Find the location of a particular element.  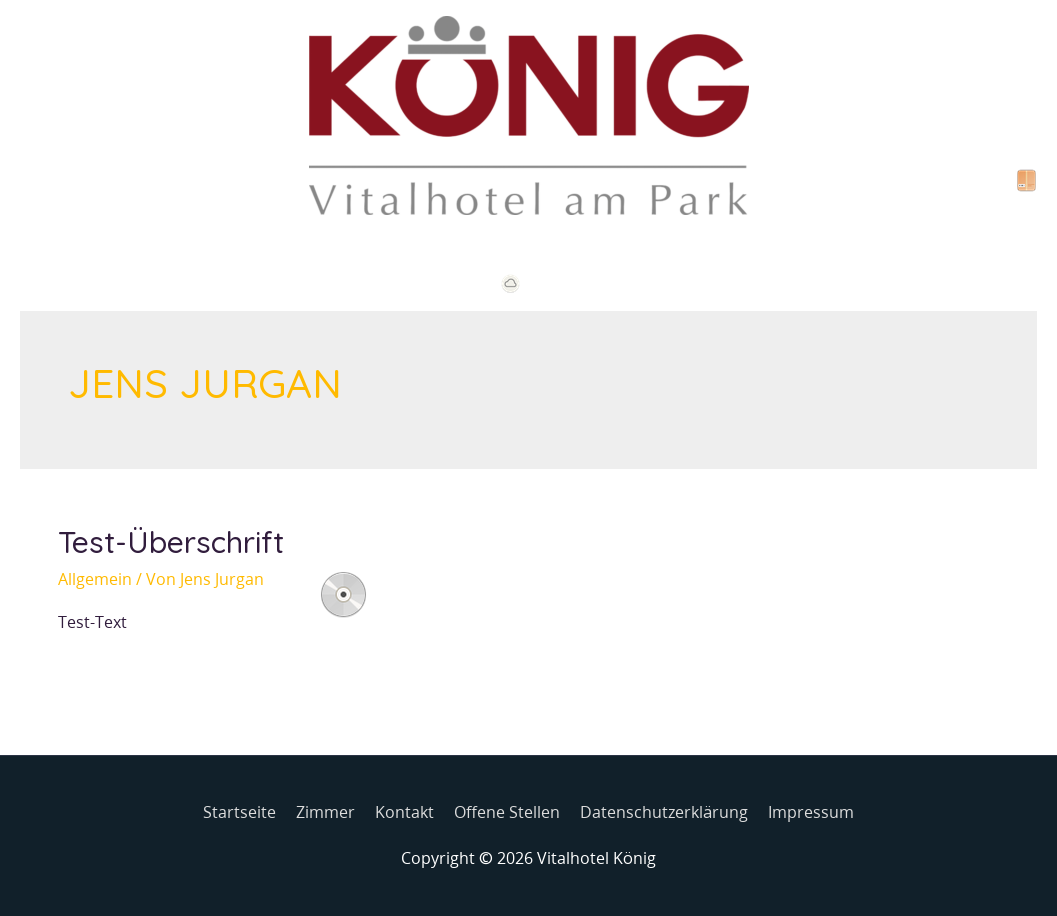

indicates file is synced with Dropbox cloud storage is located at coordinates (510, 283).